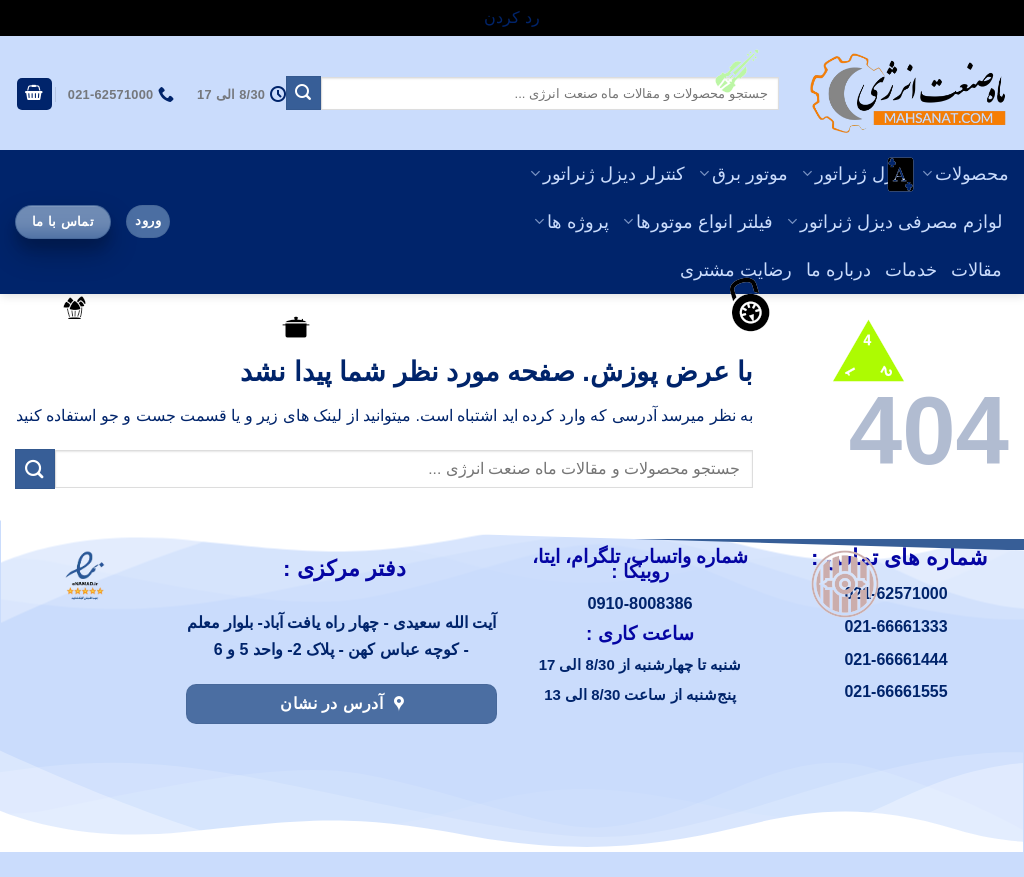 This screenshot has width=1024, height=877. Describe the element at coordinates (296, 327) in the screenshot. I see `access cooking or recipe features` at that location.